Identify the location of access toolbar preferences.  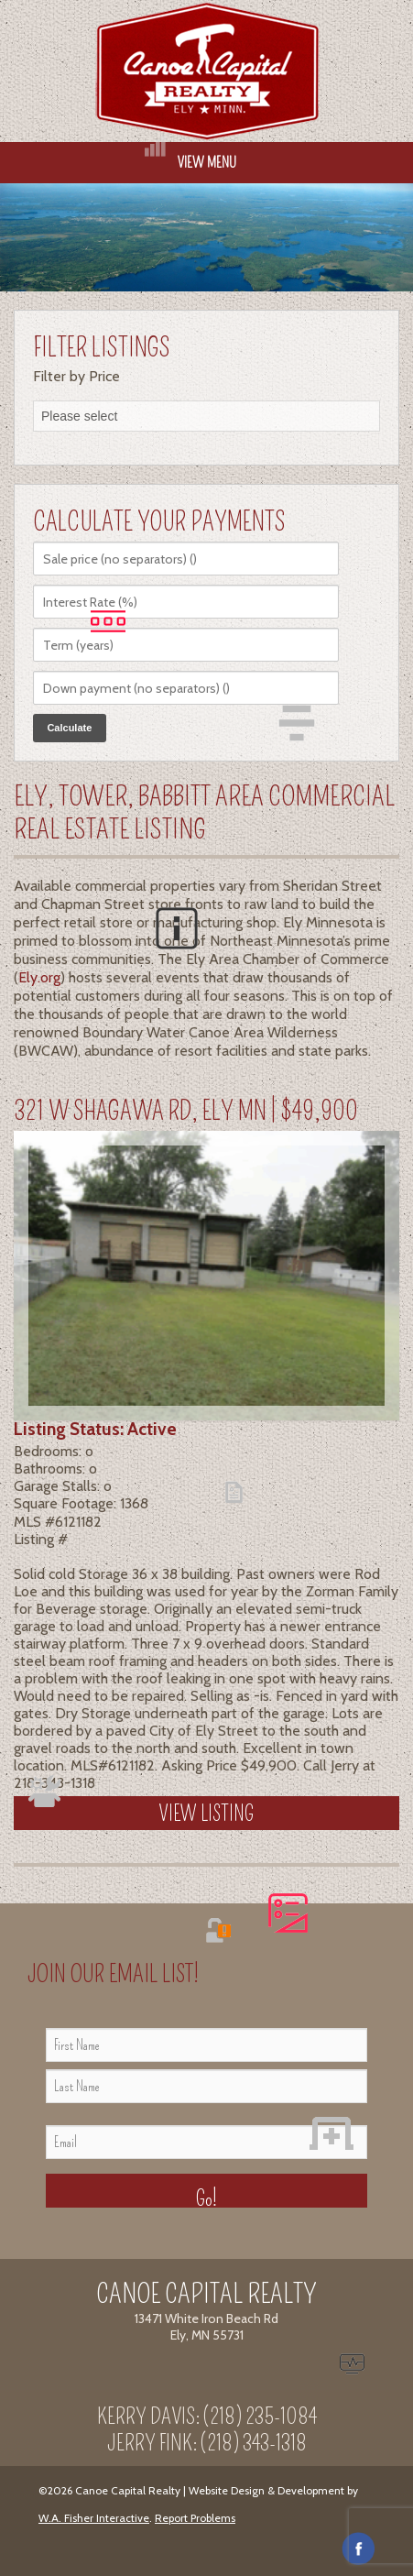
(108, 621).